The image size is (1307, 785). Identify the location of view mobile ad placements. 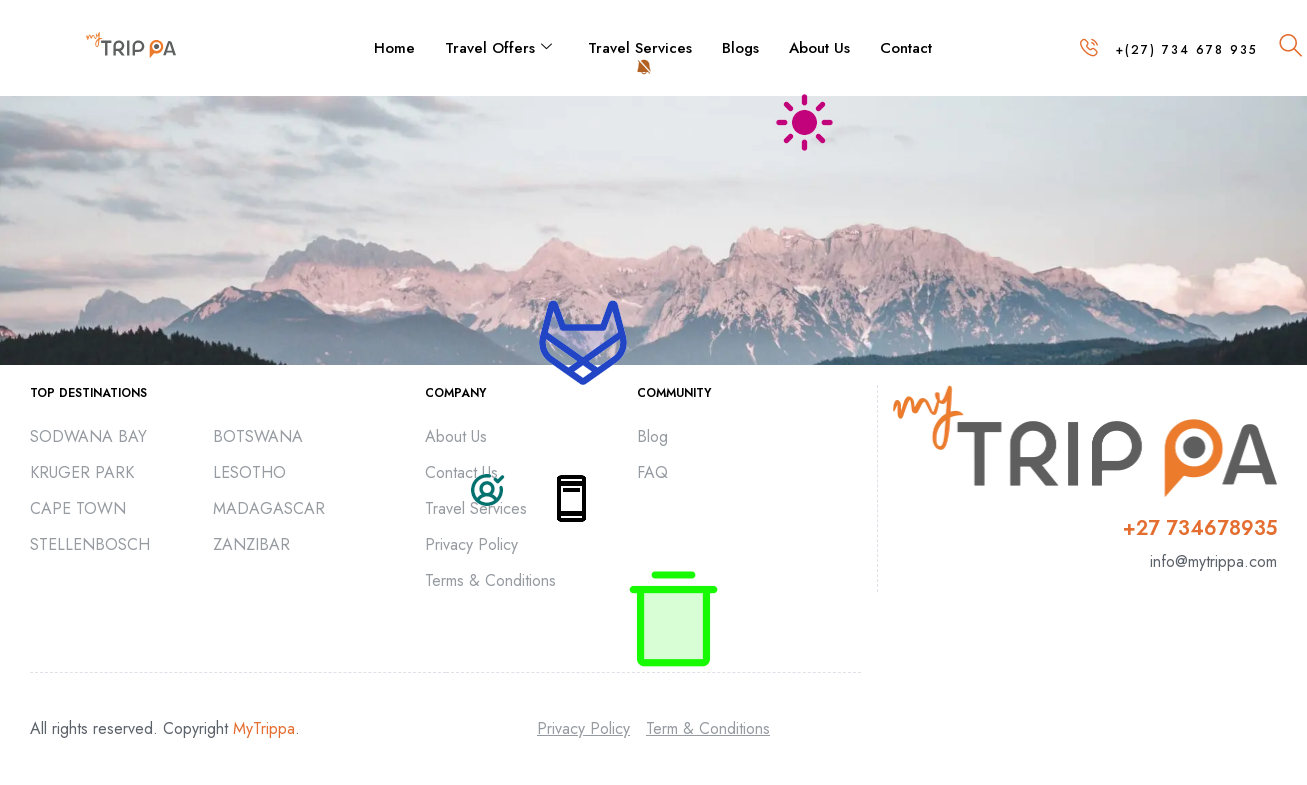
(571, 498).